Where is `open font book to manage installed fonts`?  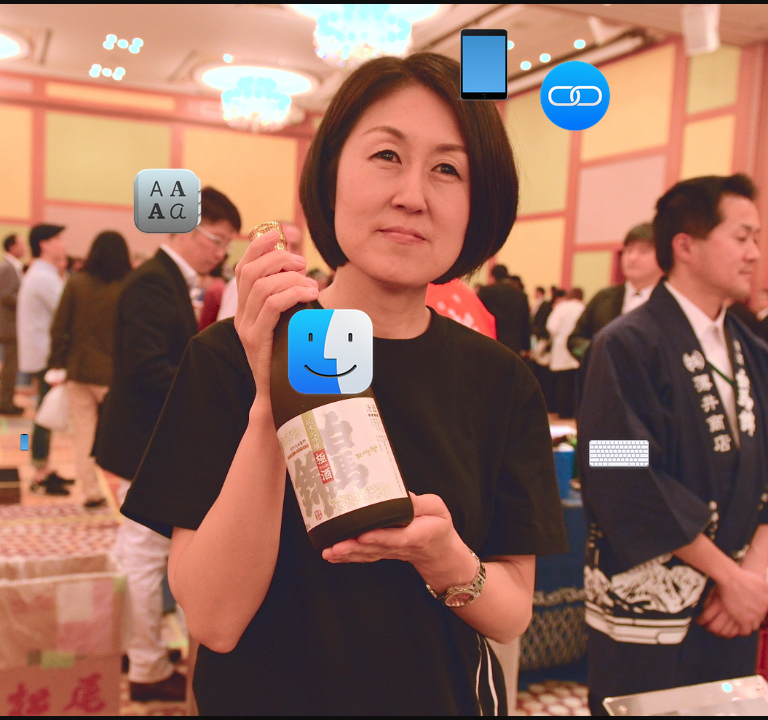
open font book to manage installed fonts is located at coordinates (166, 201).